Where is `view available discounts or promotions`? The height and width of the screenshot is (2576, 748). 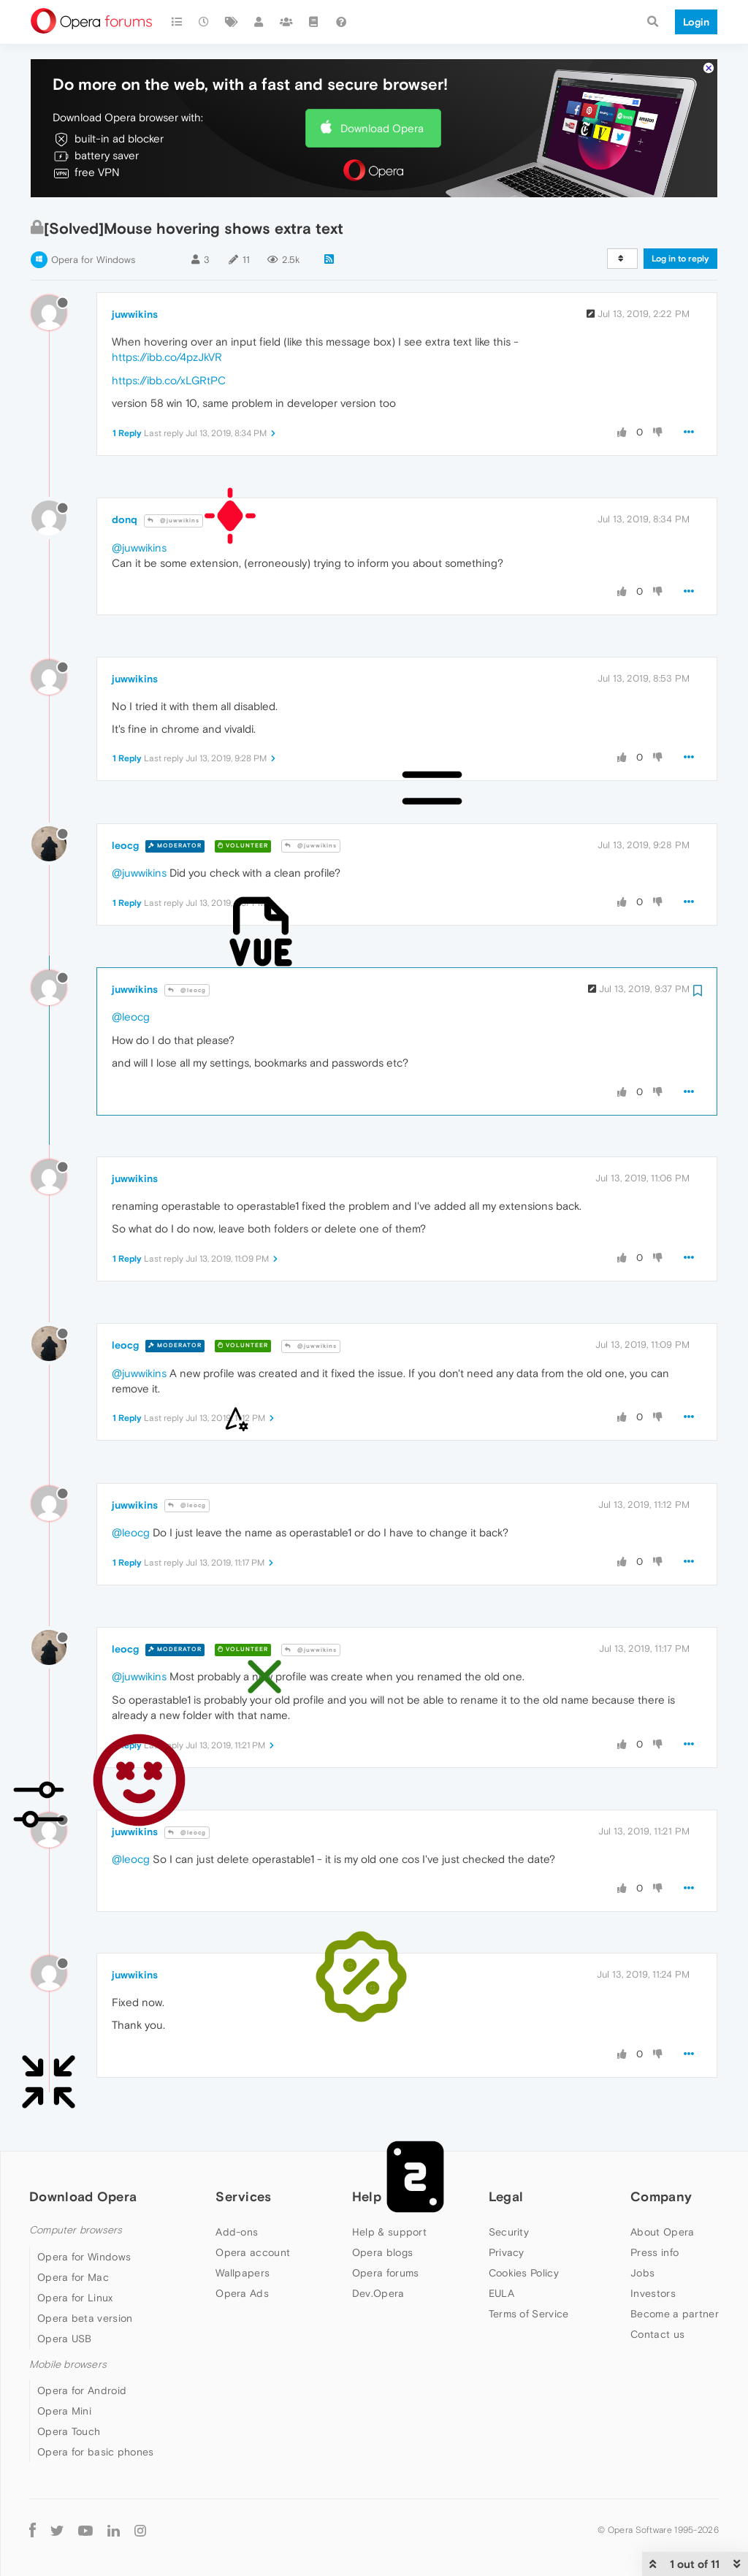
view available discounts or promotions is located at coordinates (361, 1976).